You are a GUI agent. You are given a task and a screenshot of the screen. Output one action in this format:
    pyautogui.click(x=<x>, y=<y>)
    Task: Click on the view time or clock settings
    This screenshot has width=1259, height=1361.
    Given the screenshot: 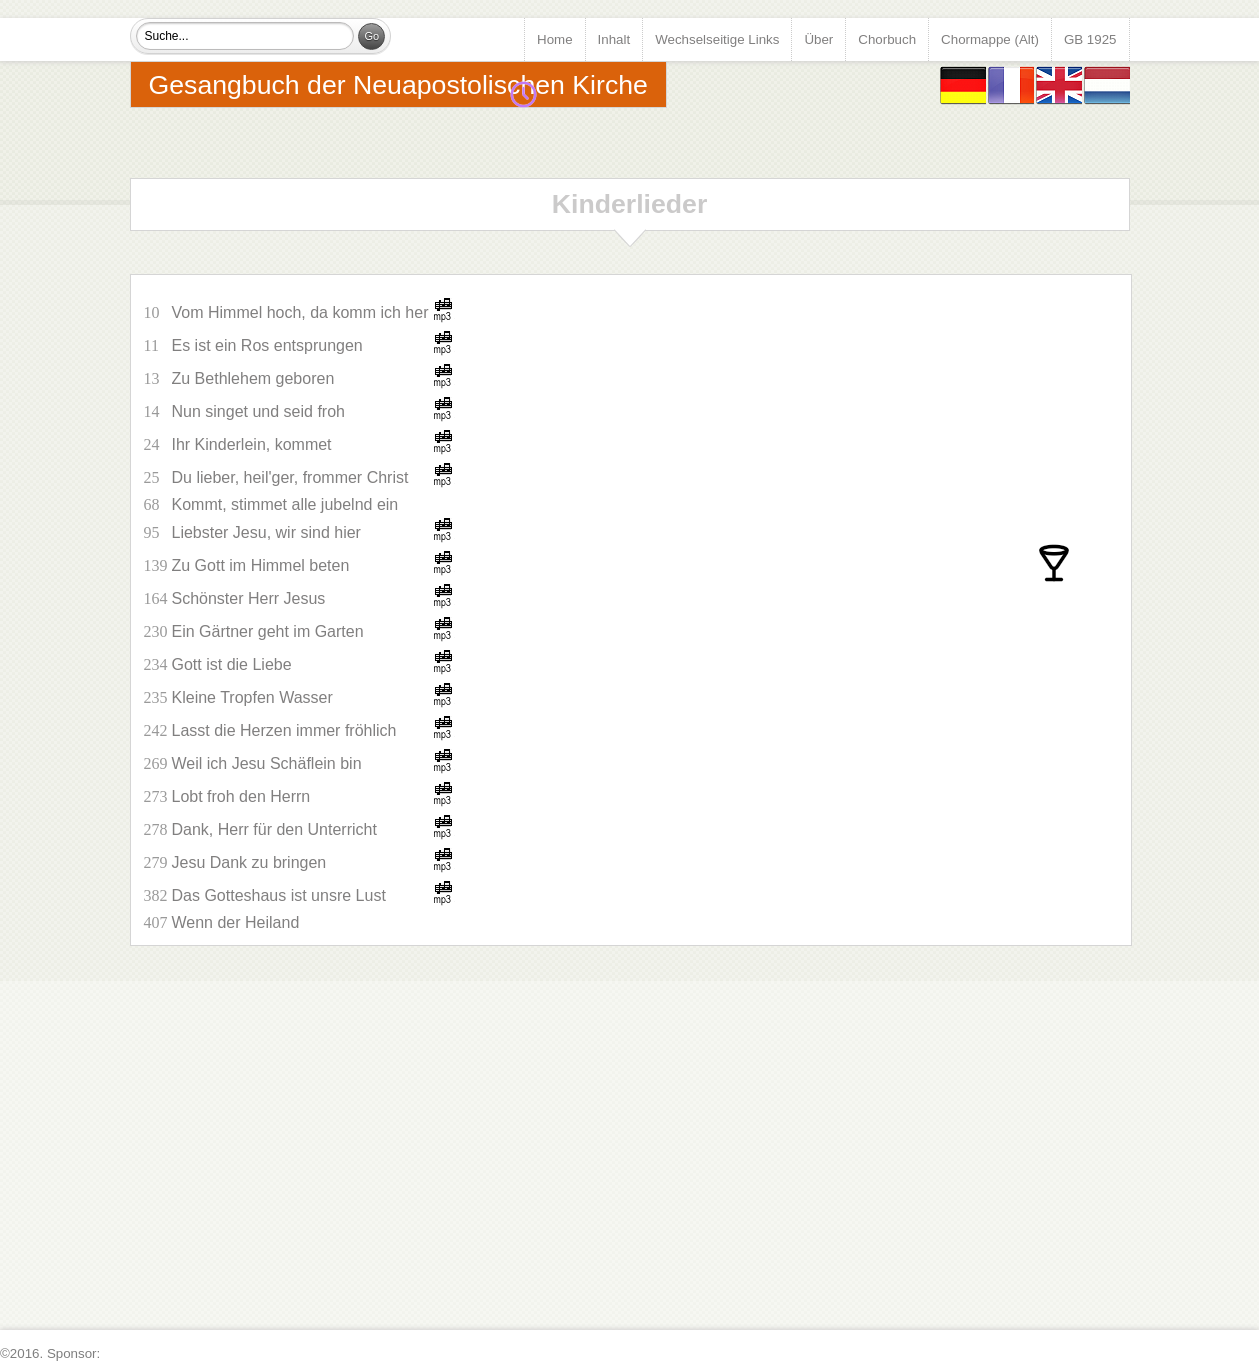 What is the action you would take?
    pyautogui.click(x=523, y=94)
    